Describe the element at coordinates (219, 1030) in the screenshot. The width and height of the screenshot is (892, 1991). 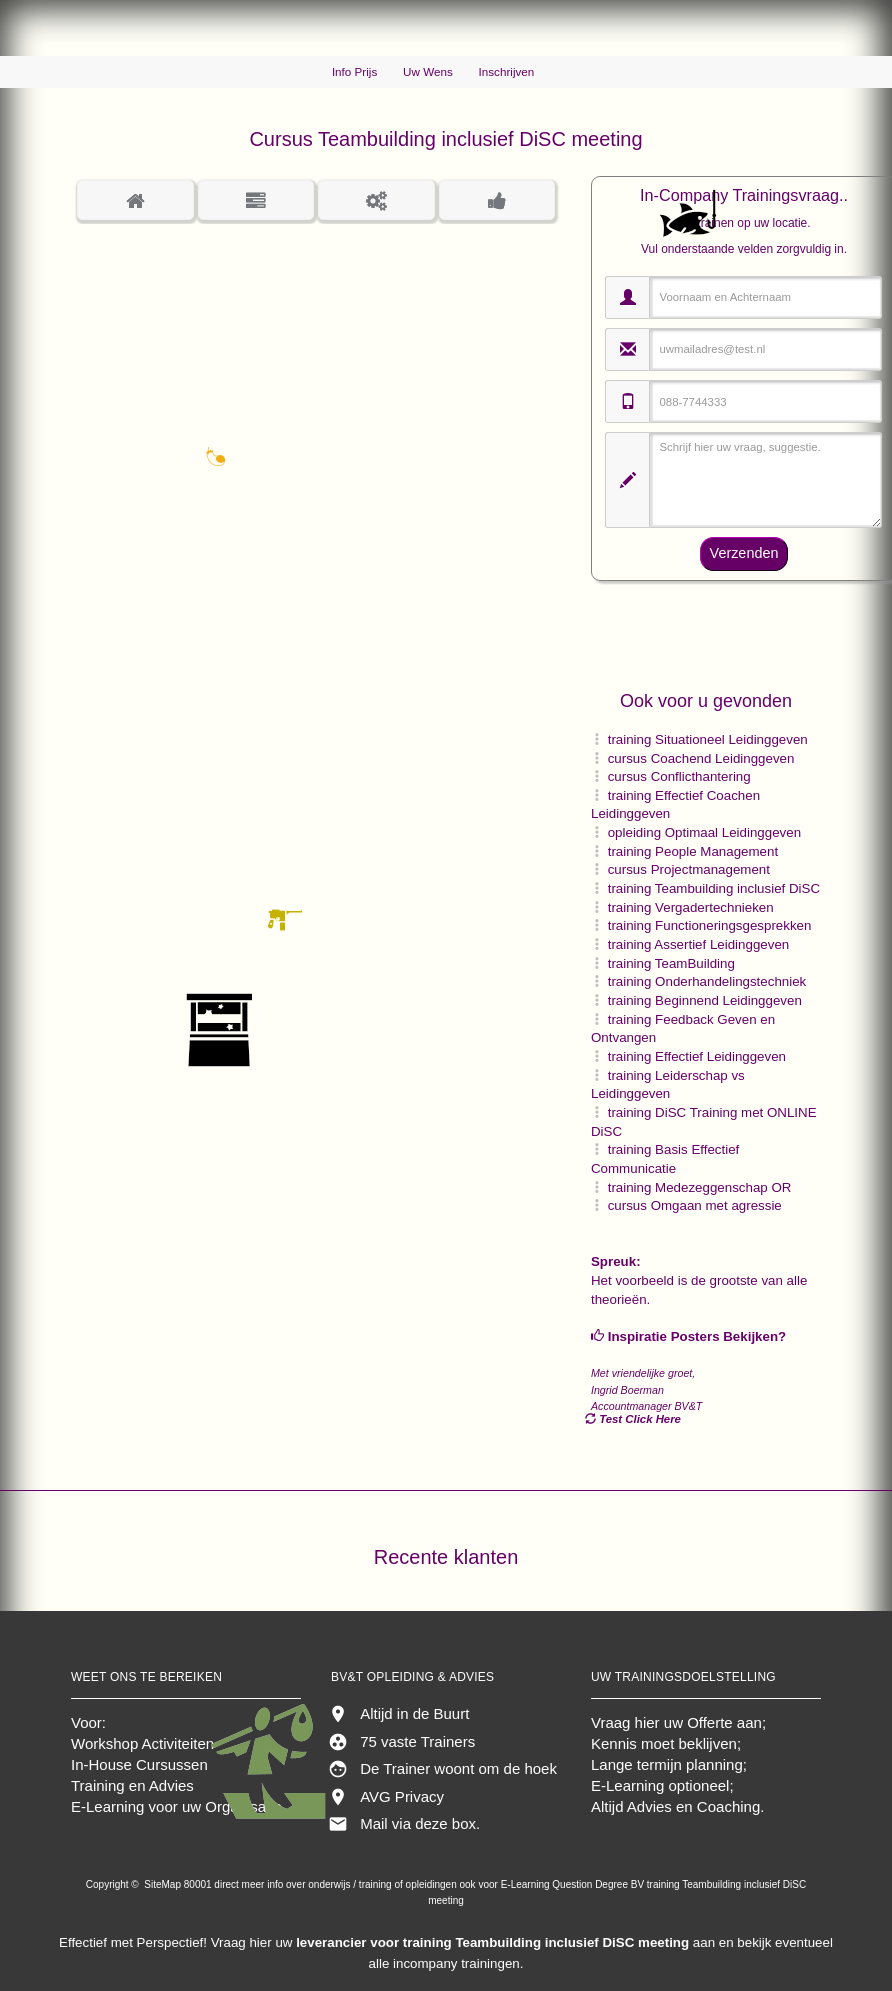
I see `access bunker or shelter location` at that location.